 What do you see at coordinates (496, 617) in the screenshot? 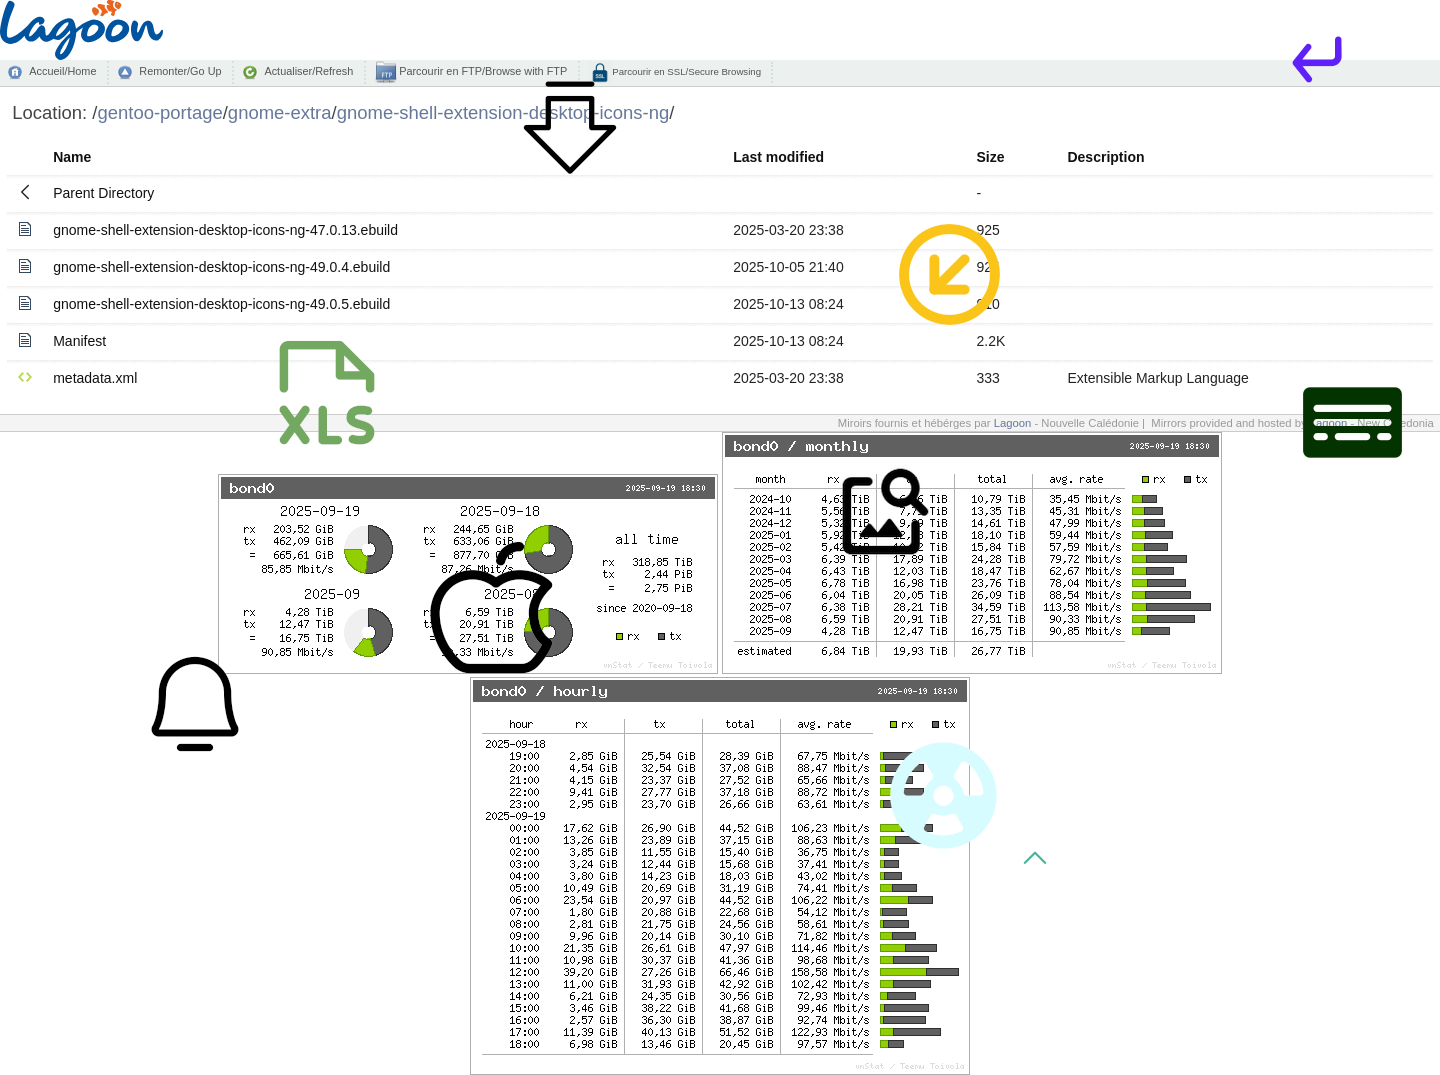
I see `sign in with Apple` at bounding box center [496, 617].